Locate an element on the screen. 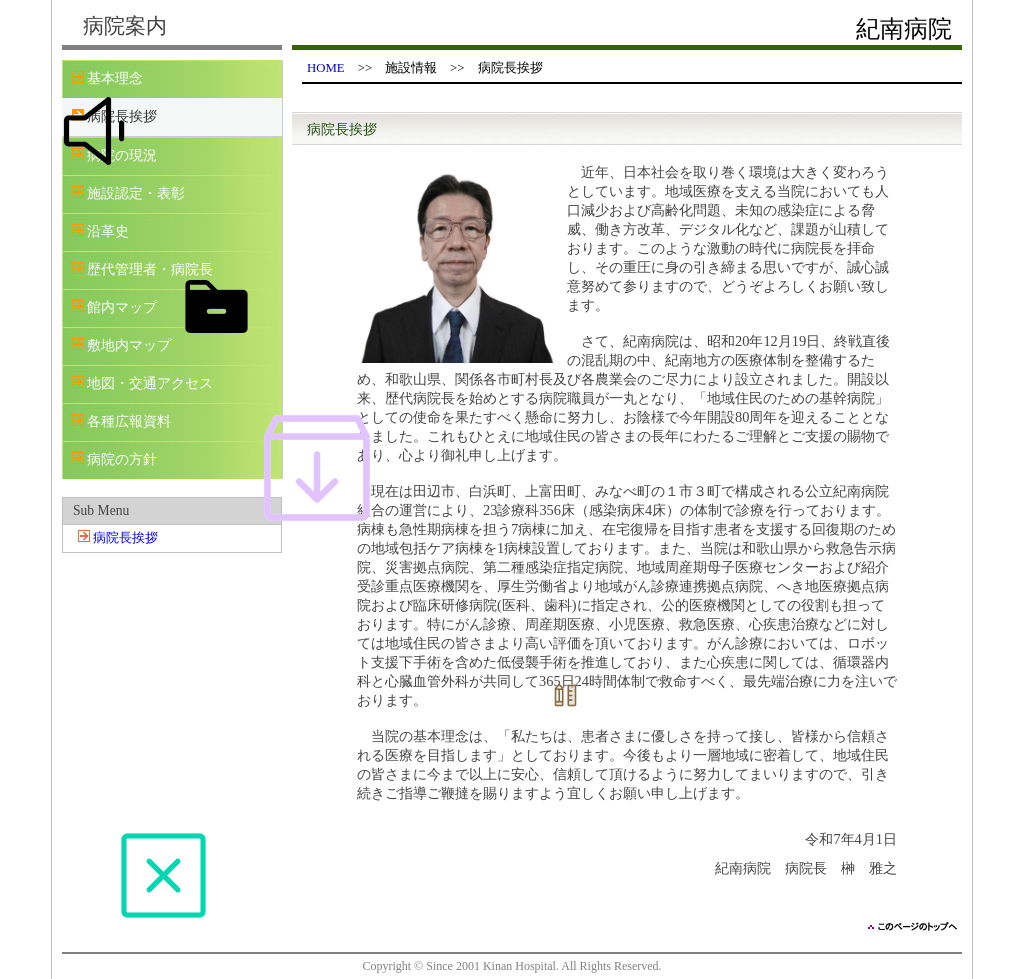 This screenshot has height=979, width=1024. volume set to low level is located at coordinates (98, 131).